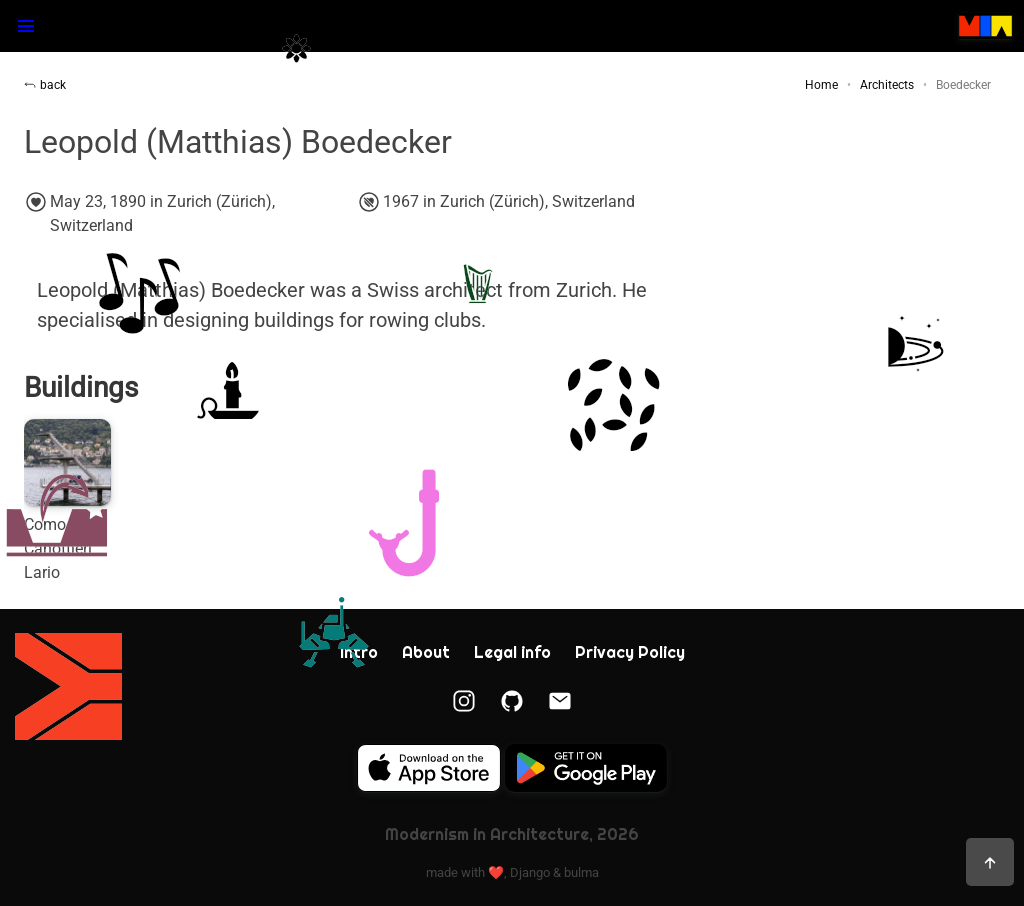 This screenshot has height=906, width=1024. What do you see at coordinates (334, 634) in the screenshot?
I see `mars pathfinder rover or space exploration feature` at bounding box center [334, 634].